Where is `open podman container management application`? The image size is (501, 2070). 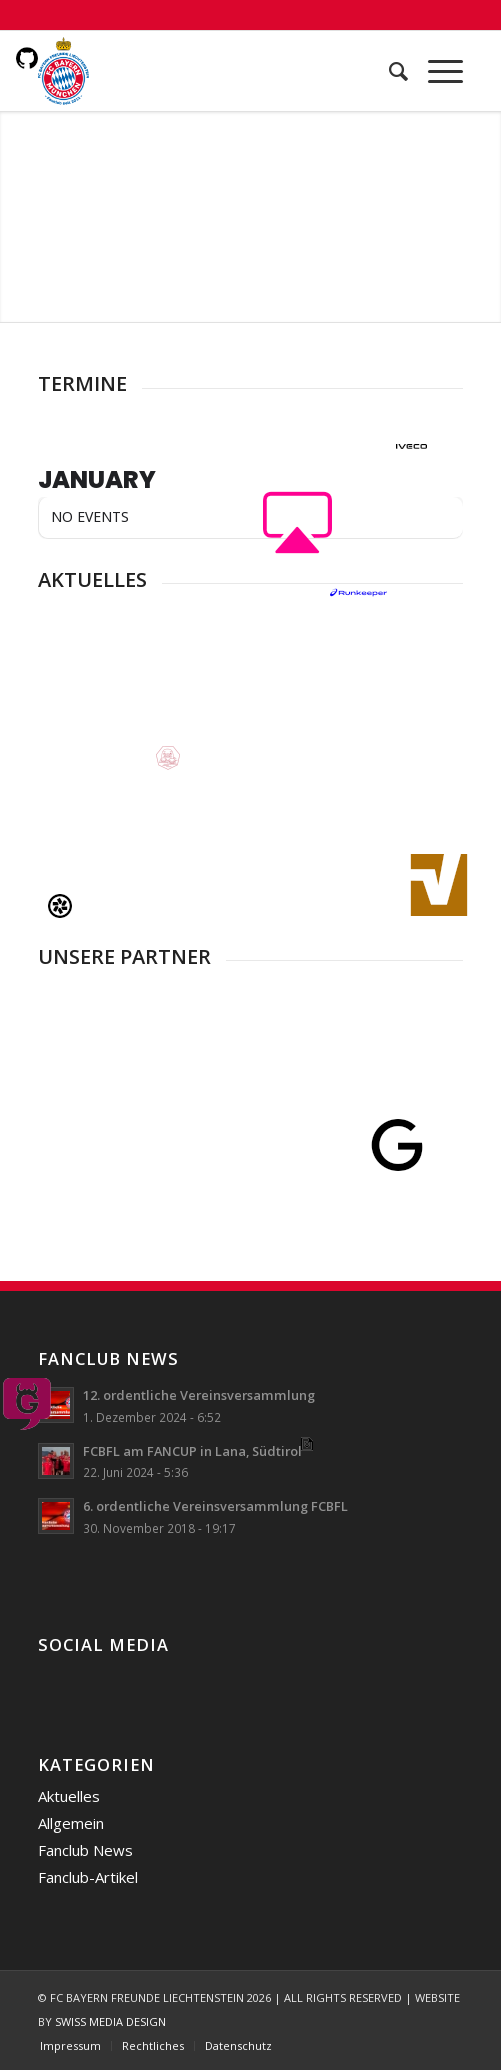 open podman container management application is located at coordinates (168, 758).